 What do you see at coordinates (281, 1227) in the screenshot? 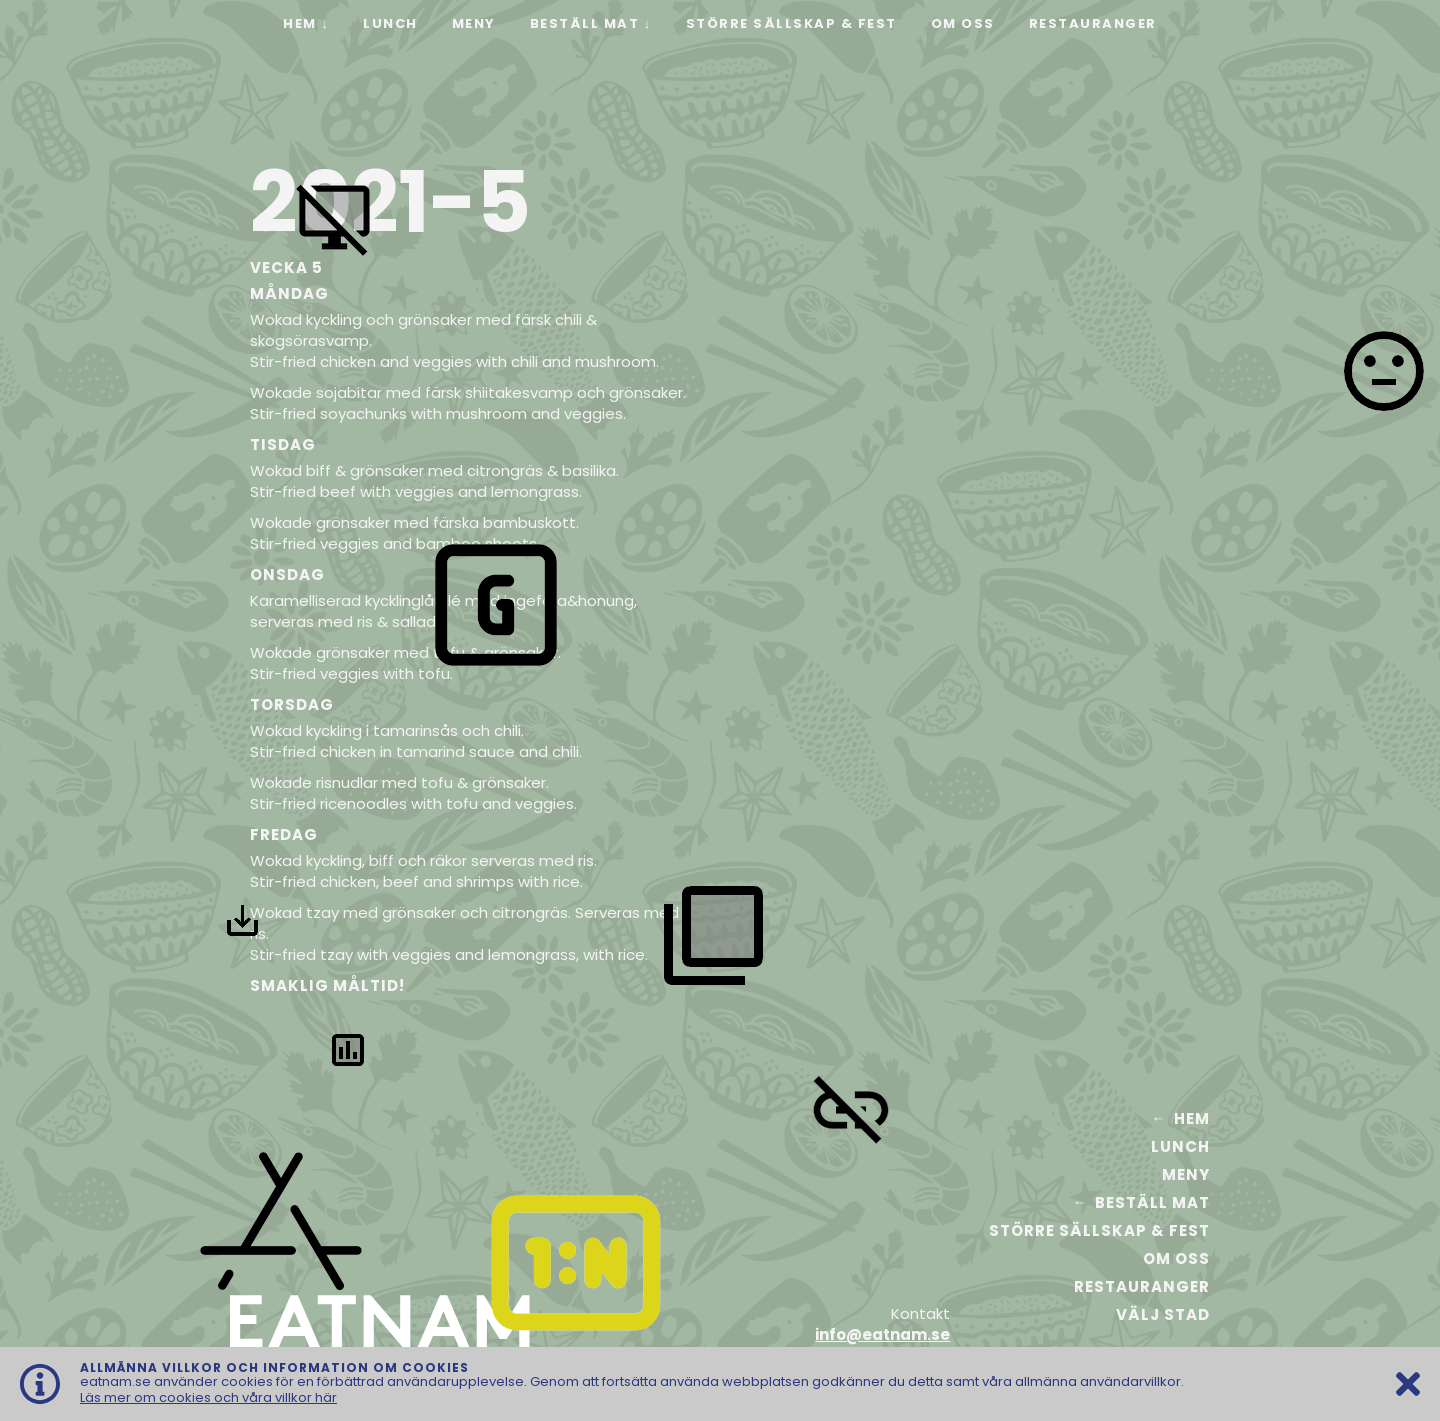
I see `open the app store` at bounding box center [281, 1227].